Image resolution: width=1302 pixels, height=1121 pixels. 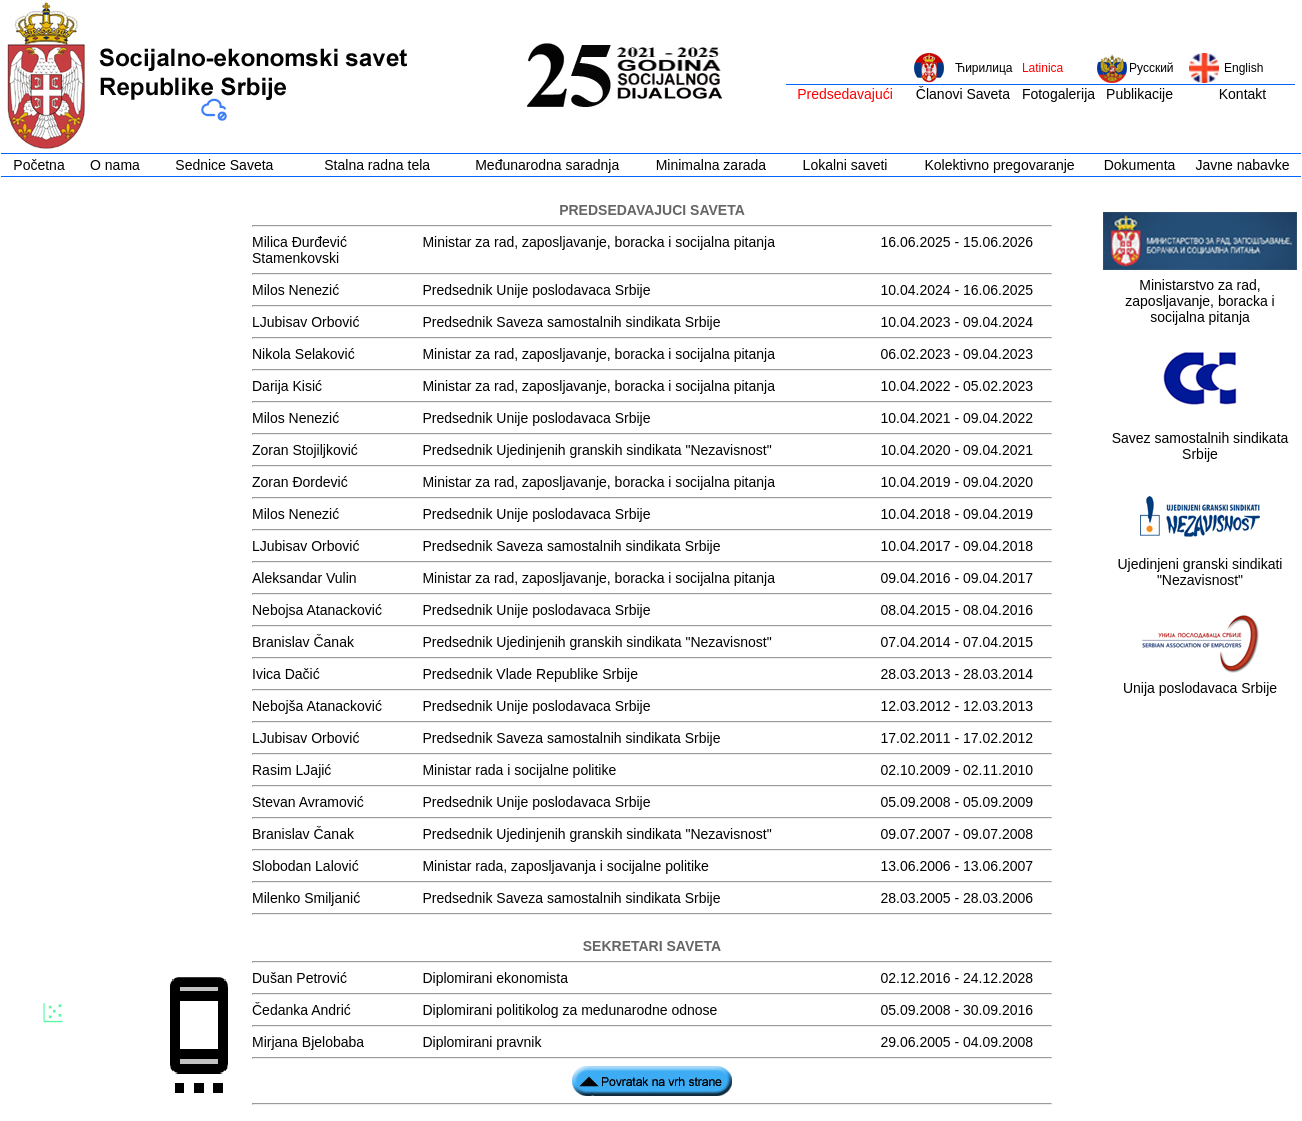 What do you see at coordinates (53, 1014) in the screenshot?
I see `view scatter plot visualization` at bounding box center [53, 1014].